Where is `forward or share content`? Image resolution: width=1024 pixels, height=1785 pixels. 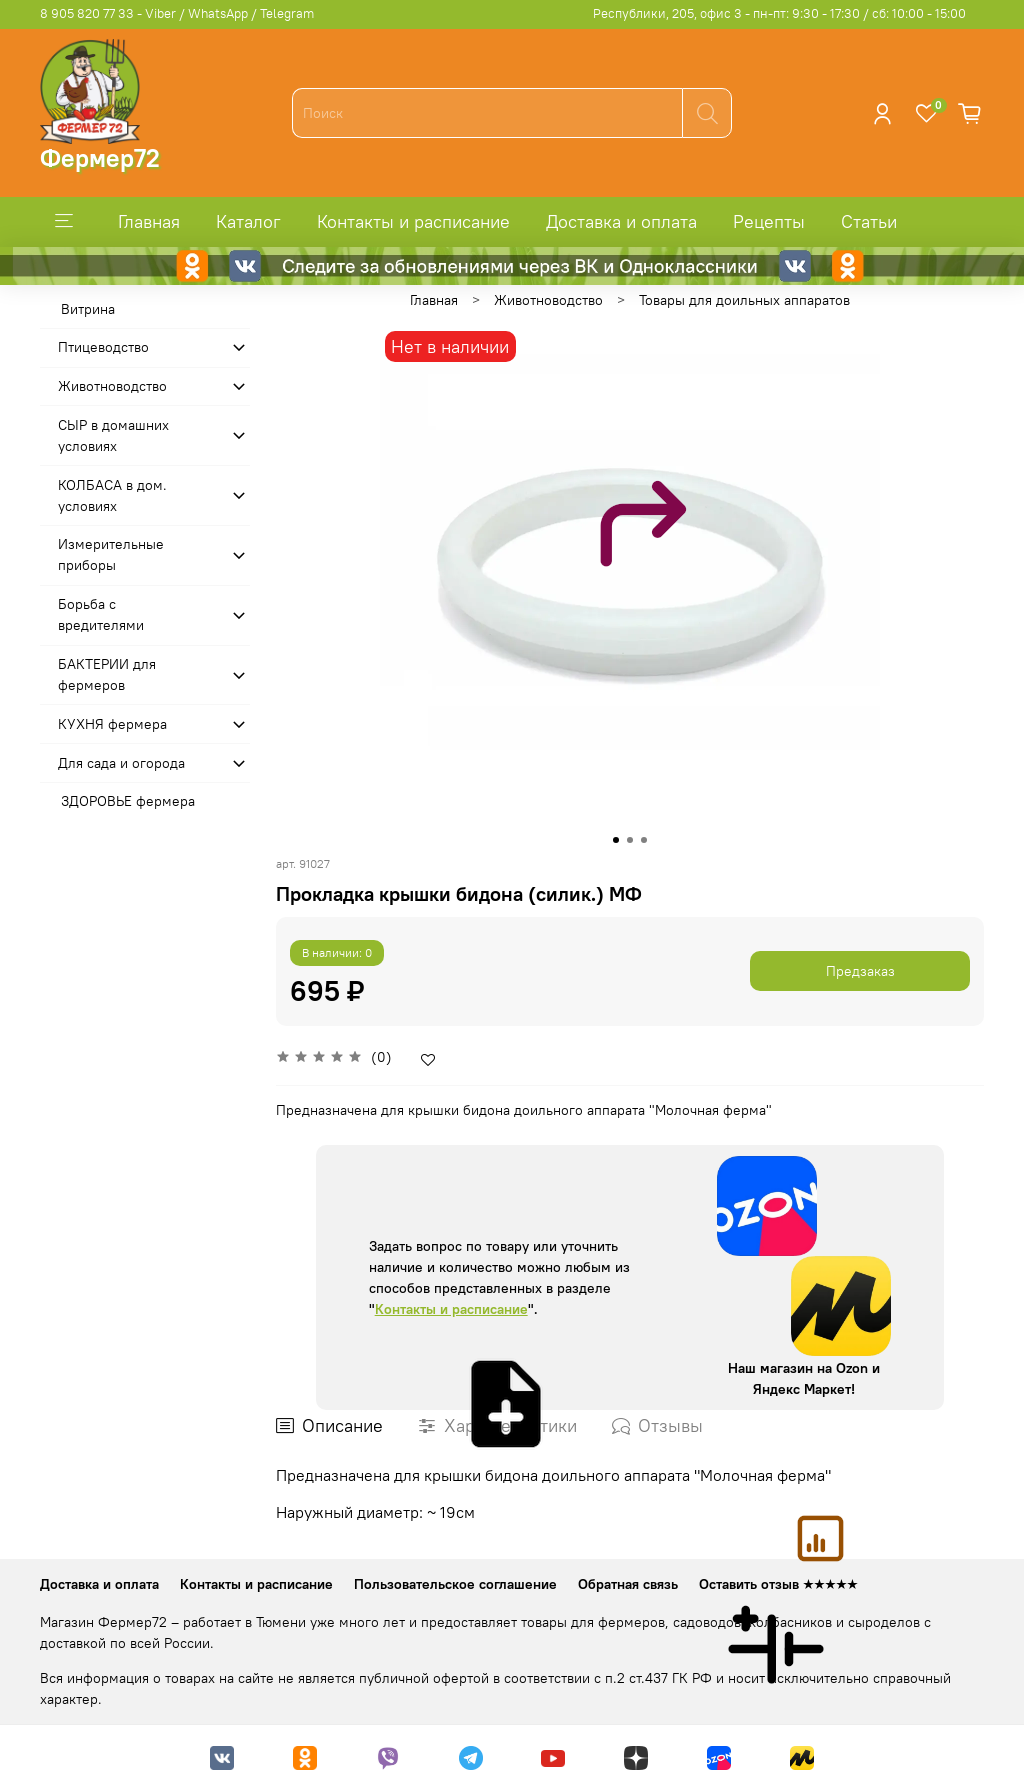
forward or share content is located at coordinates (640, 526).